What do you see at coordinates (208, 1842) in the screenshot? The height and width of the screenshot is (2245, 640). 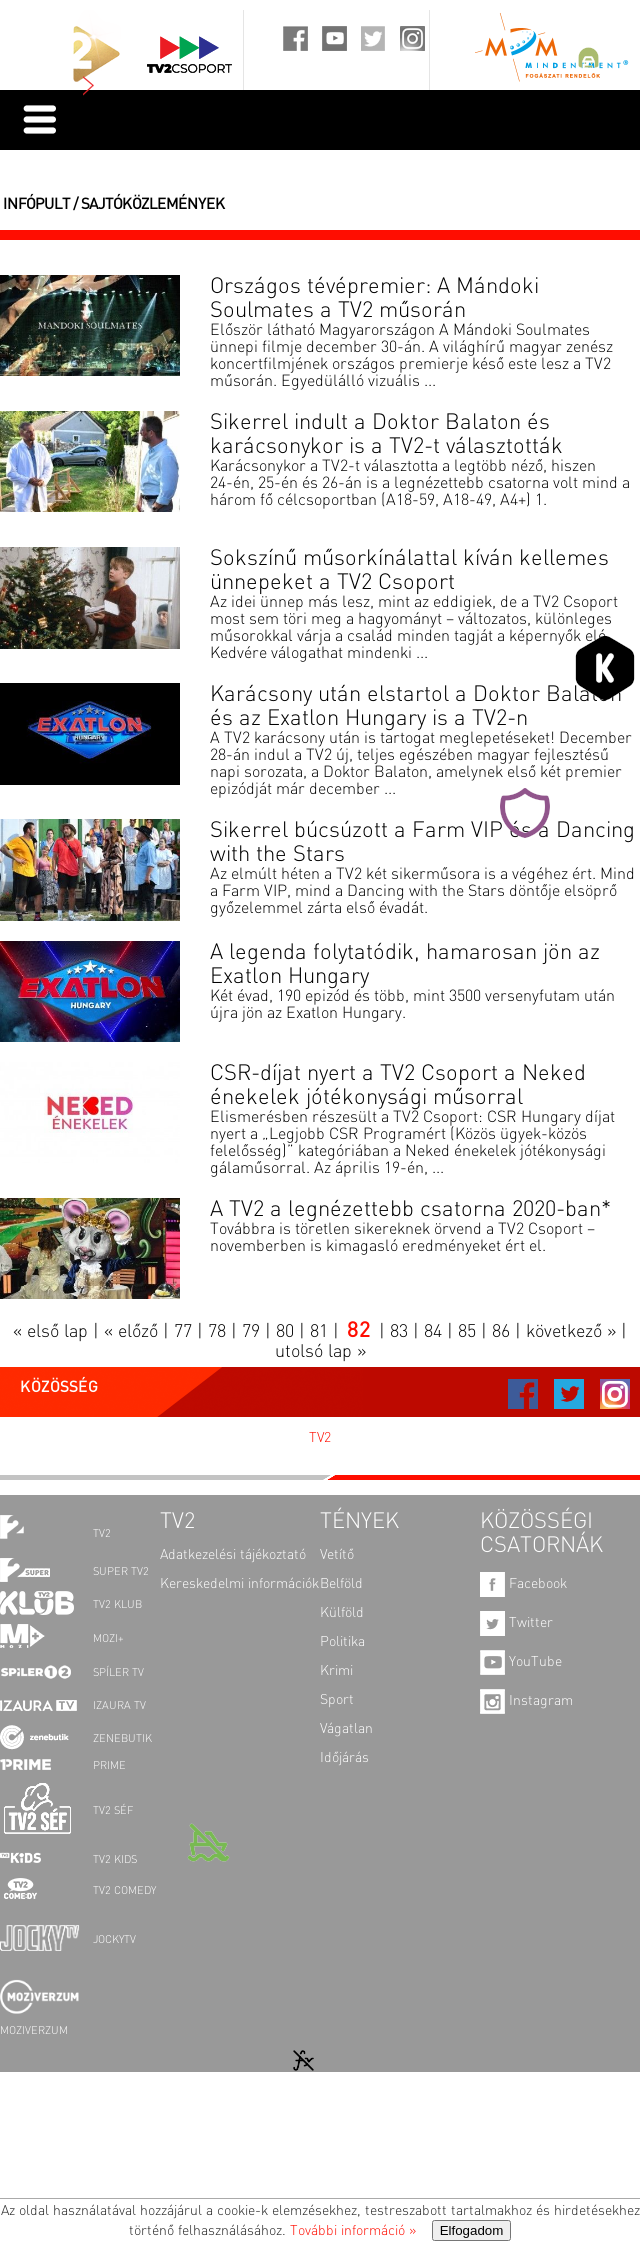 I see `shipping unavailable for this item` at bounding box center [208, 1842].